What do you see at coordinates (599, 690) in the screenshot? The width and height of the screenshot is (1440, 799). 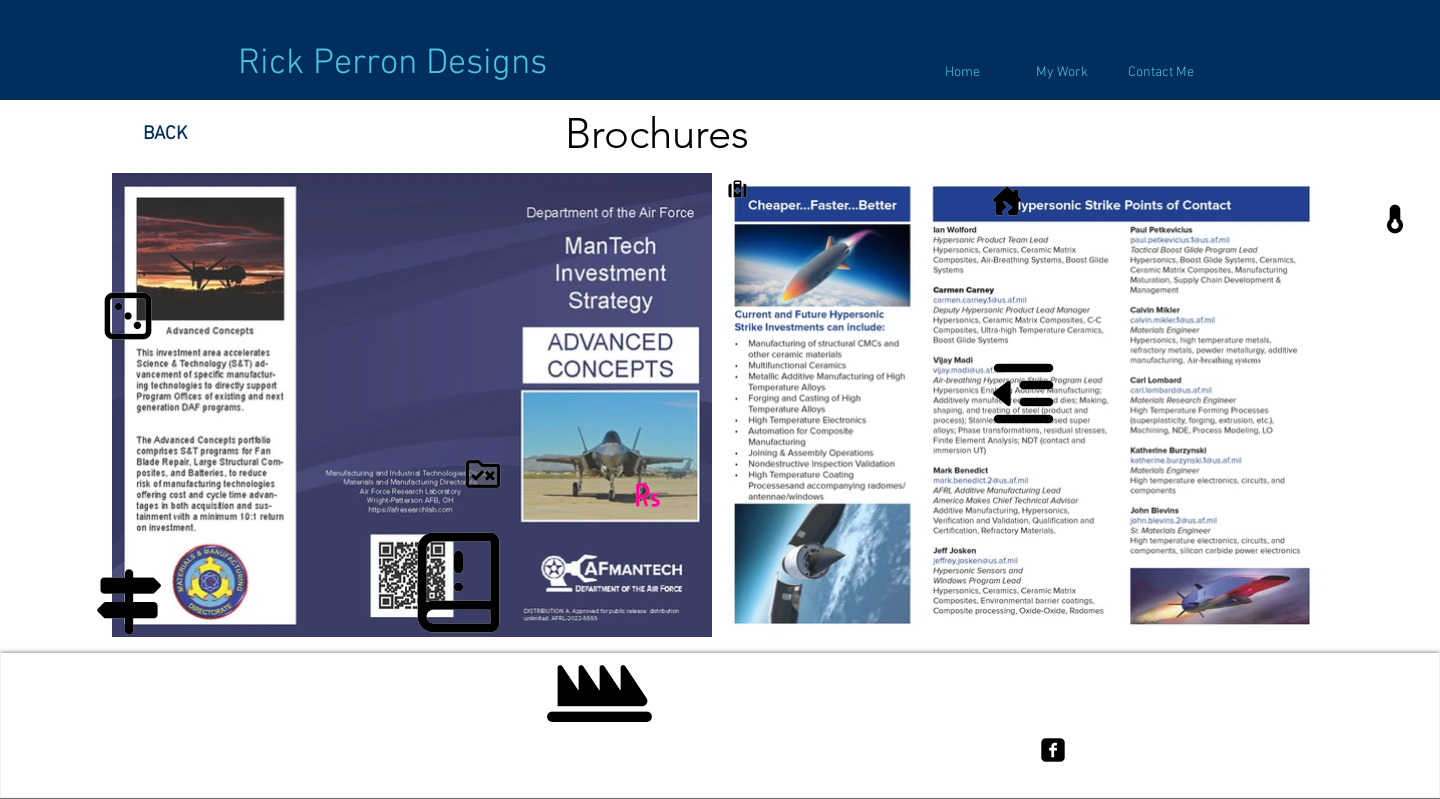 I see `indicates a road hazard or spike strip ahead` at bounding box center [599, 690].